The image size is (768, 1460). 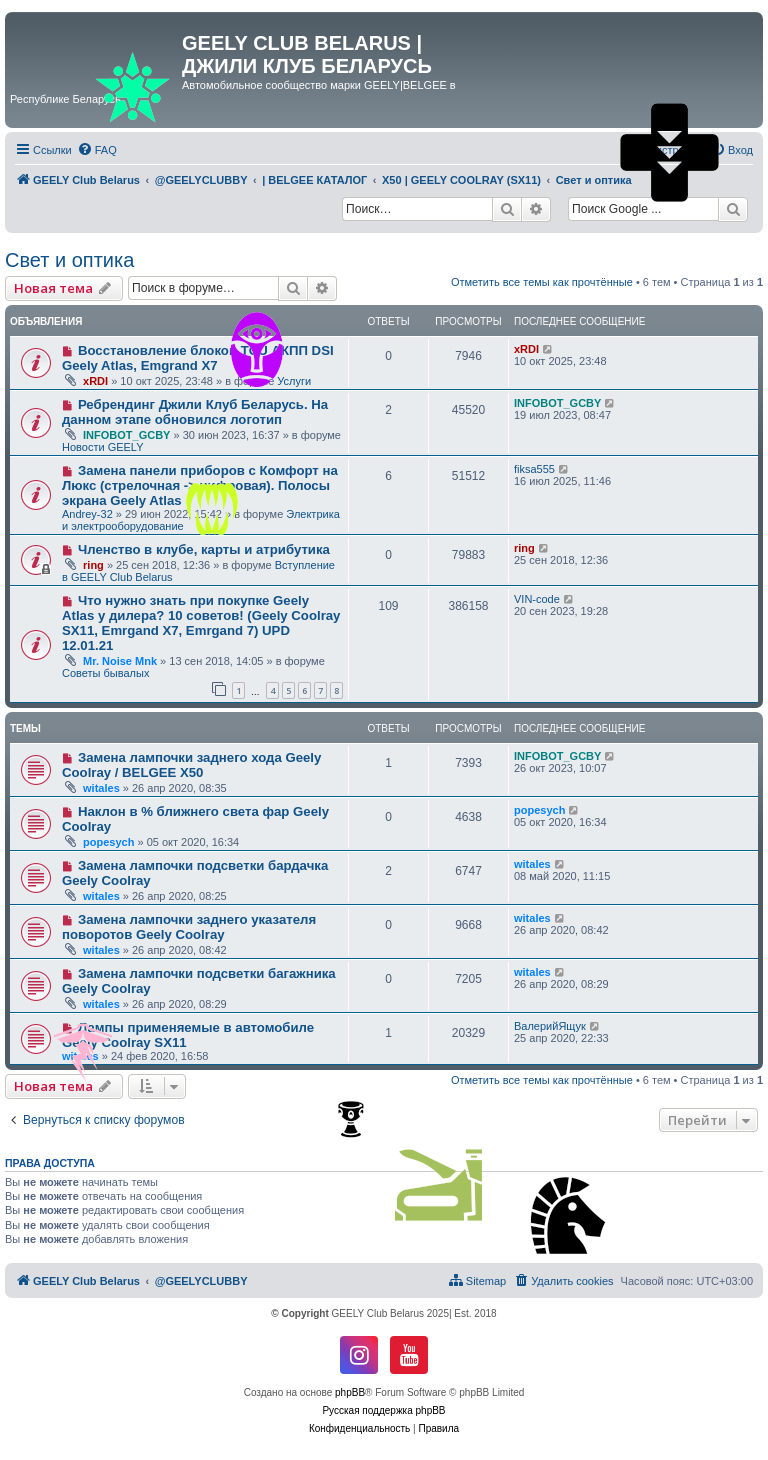 I want to click on use heavy-duty stapler tool, so click(x=438, y=1183).